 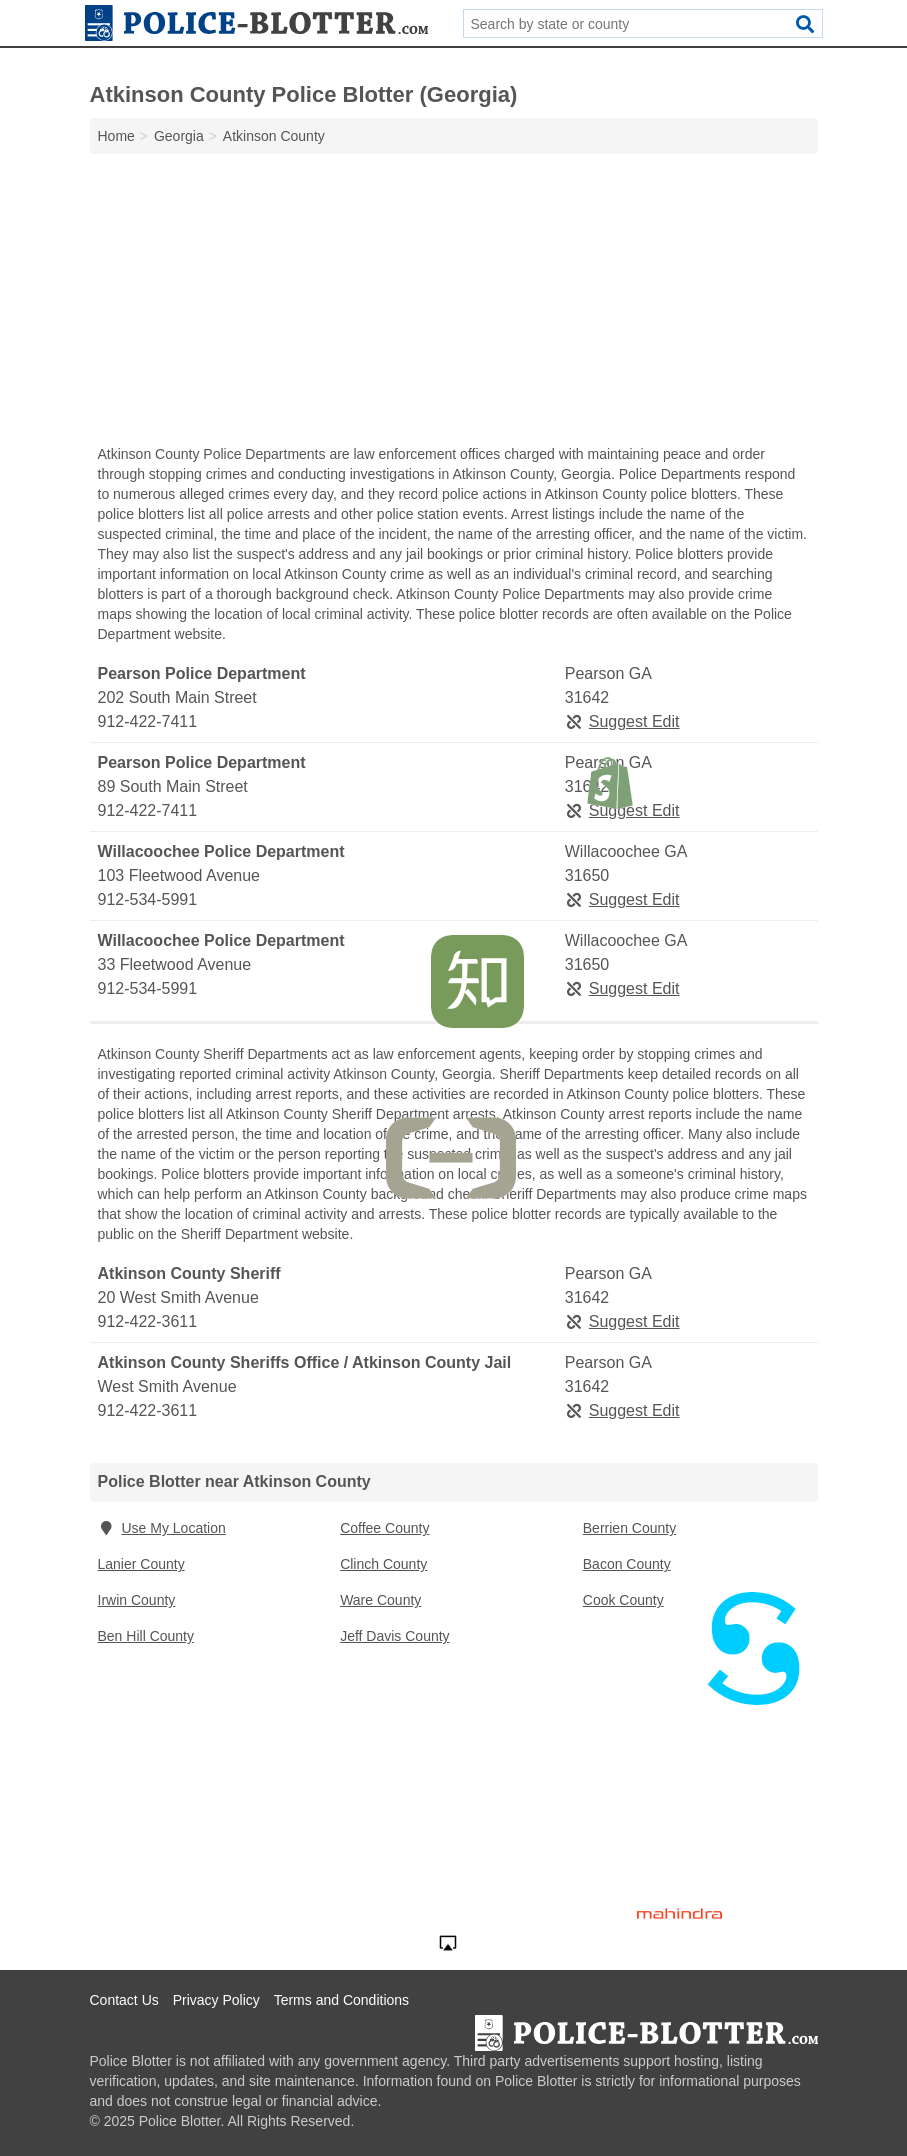 I want to click on stream content to an airplay-enabled device, so click(x=448, y=1943).